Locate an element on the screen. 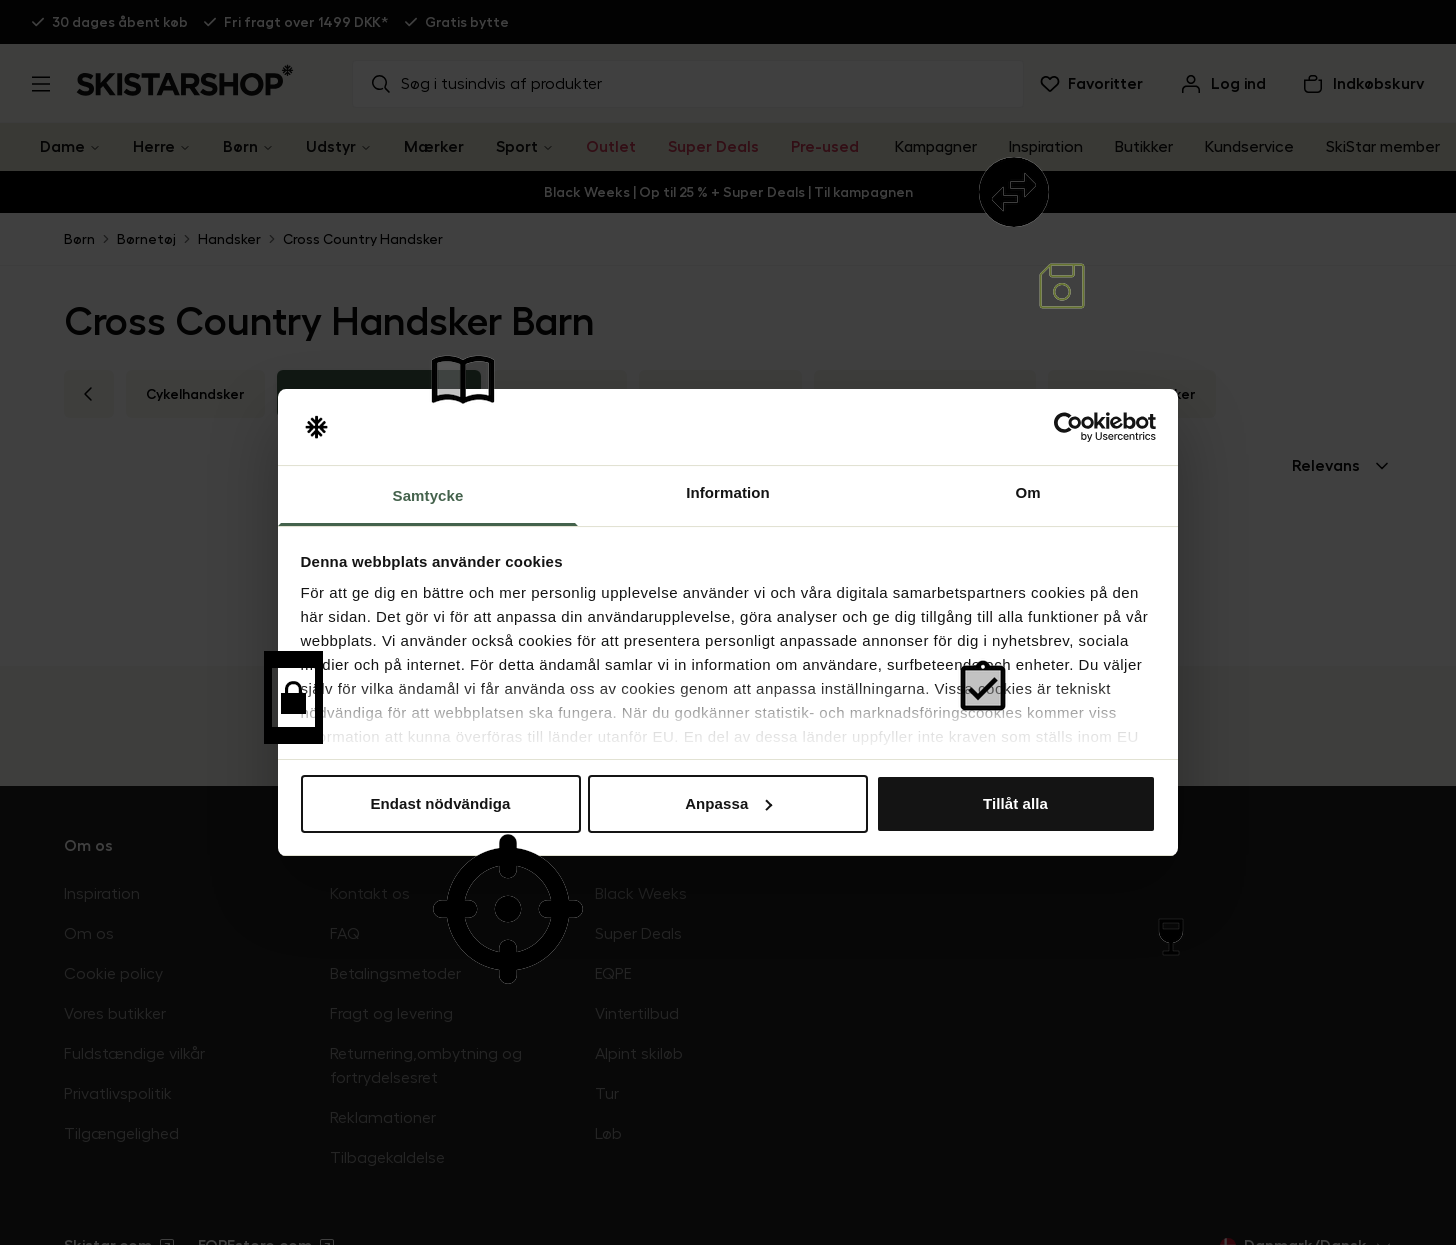 The image size is (1456, 1245). view completed tasks or assignments is located at coordinates (983, 688).